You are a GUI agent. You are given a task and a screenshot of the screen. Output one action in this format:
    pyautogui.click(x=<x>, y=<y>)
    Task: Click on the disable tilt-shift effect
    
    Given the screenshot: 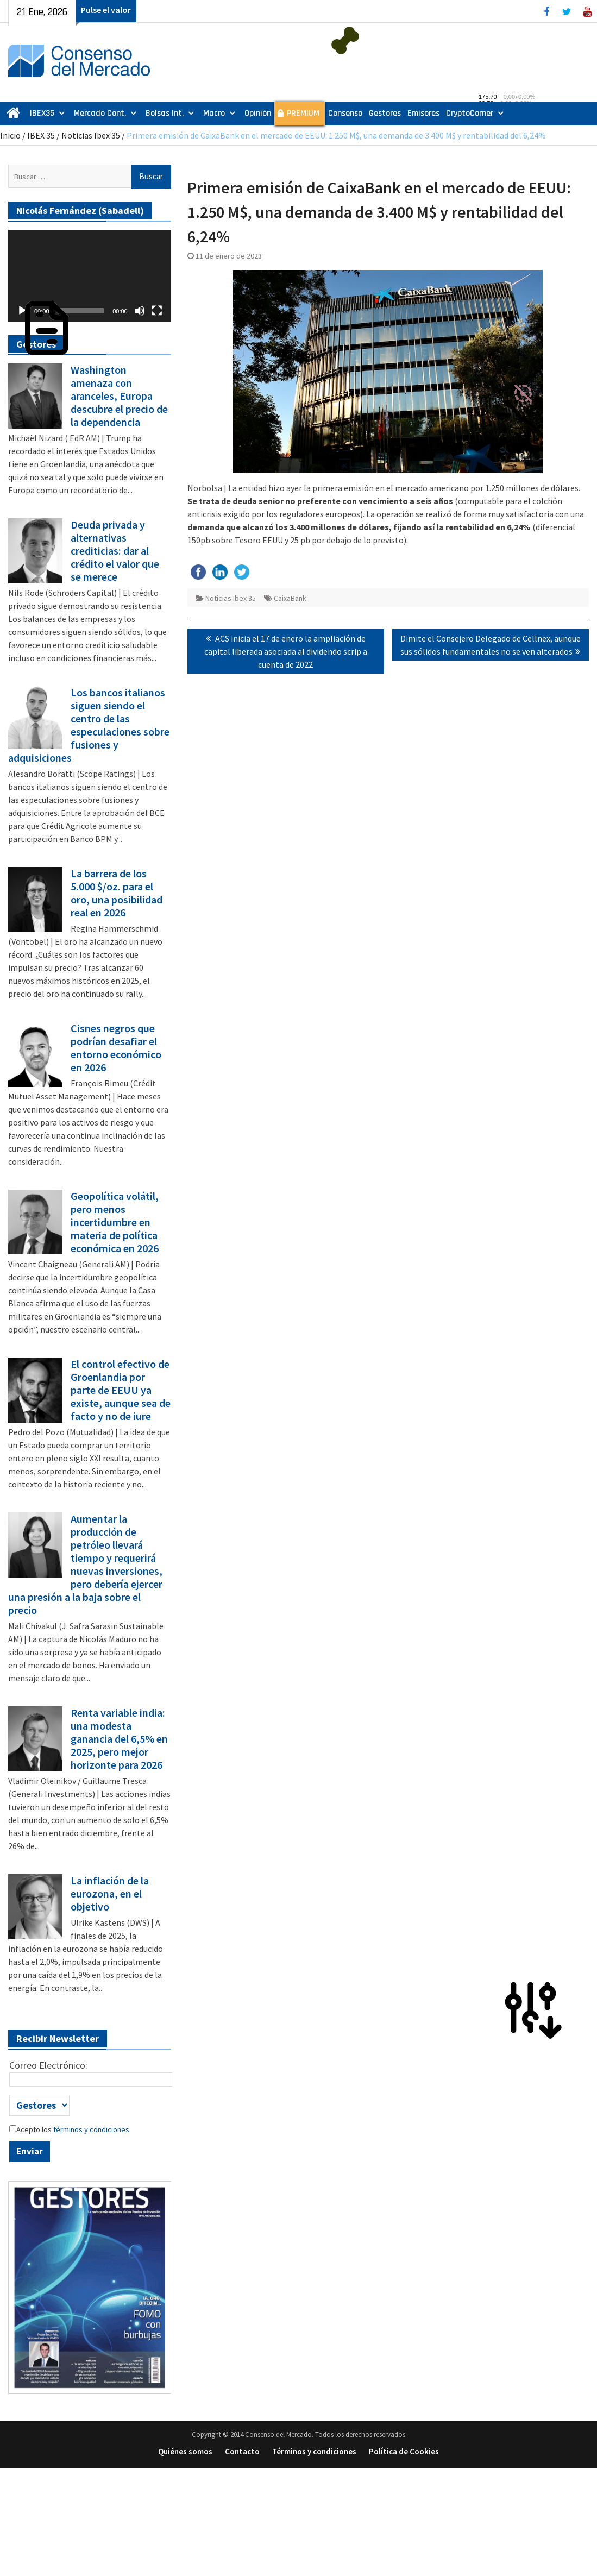 What is the action you would take?
    pyautogui.click(x=523, y=393)
    